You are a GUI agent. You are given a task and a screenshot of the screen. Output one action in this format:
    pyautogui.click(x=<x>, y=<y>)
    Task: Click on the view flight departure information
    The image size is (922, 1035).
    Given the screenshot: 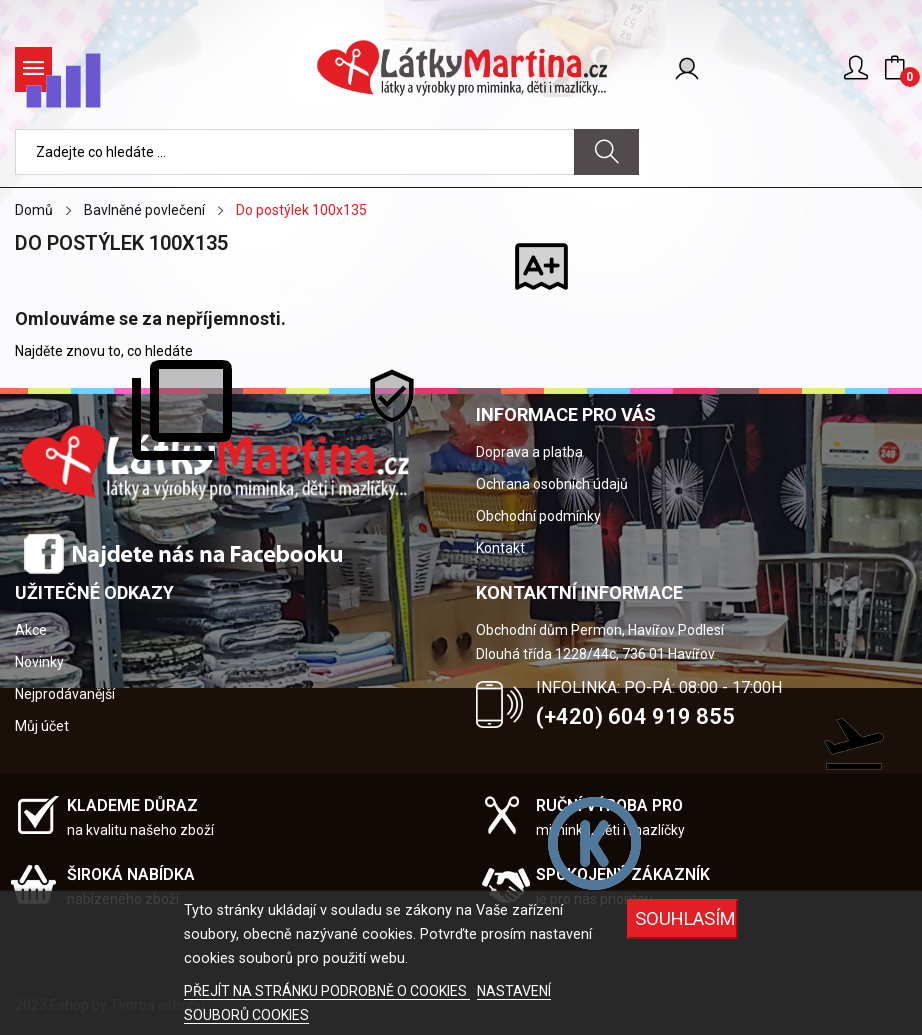 What is the action you would take?
    pyautogui.click(x=854, y=743)
    